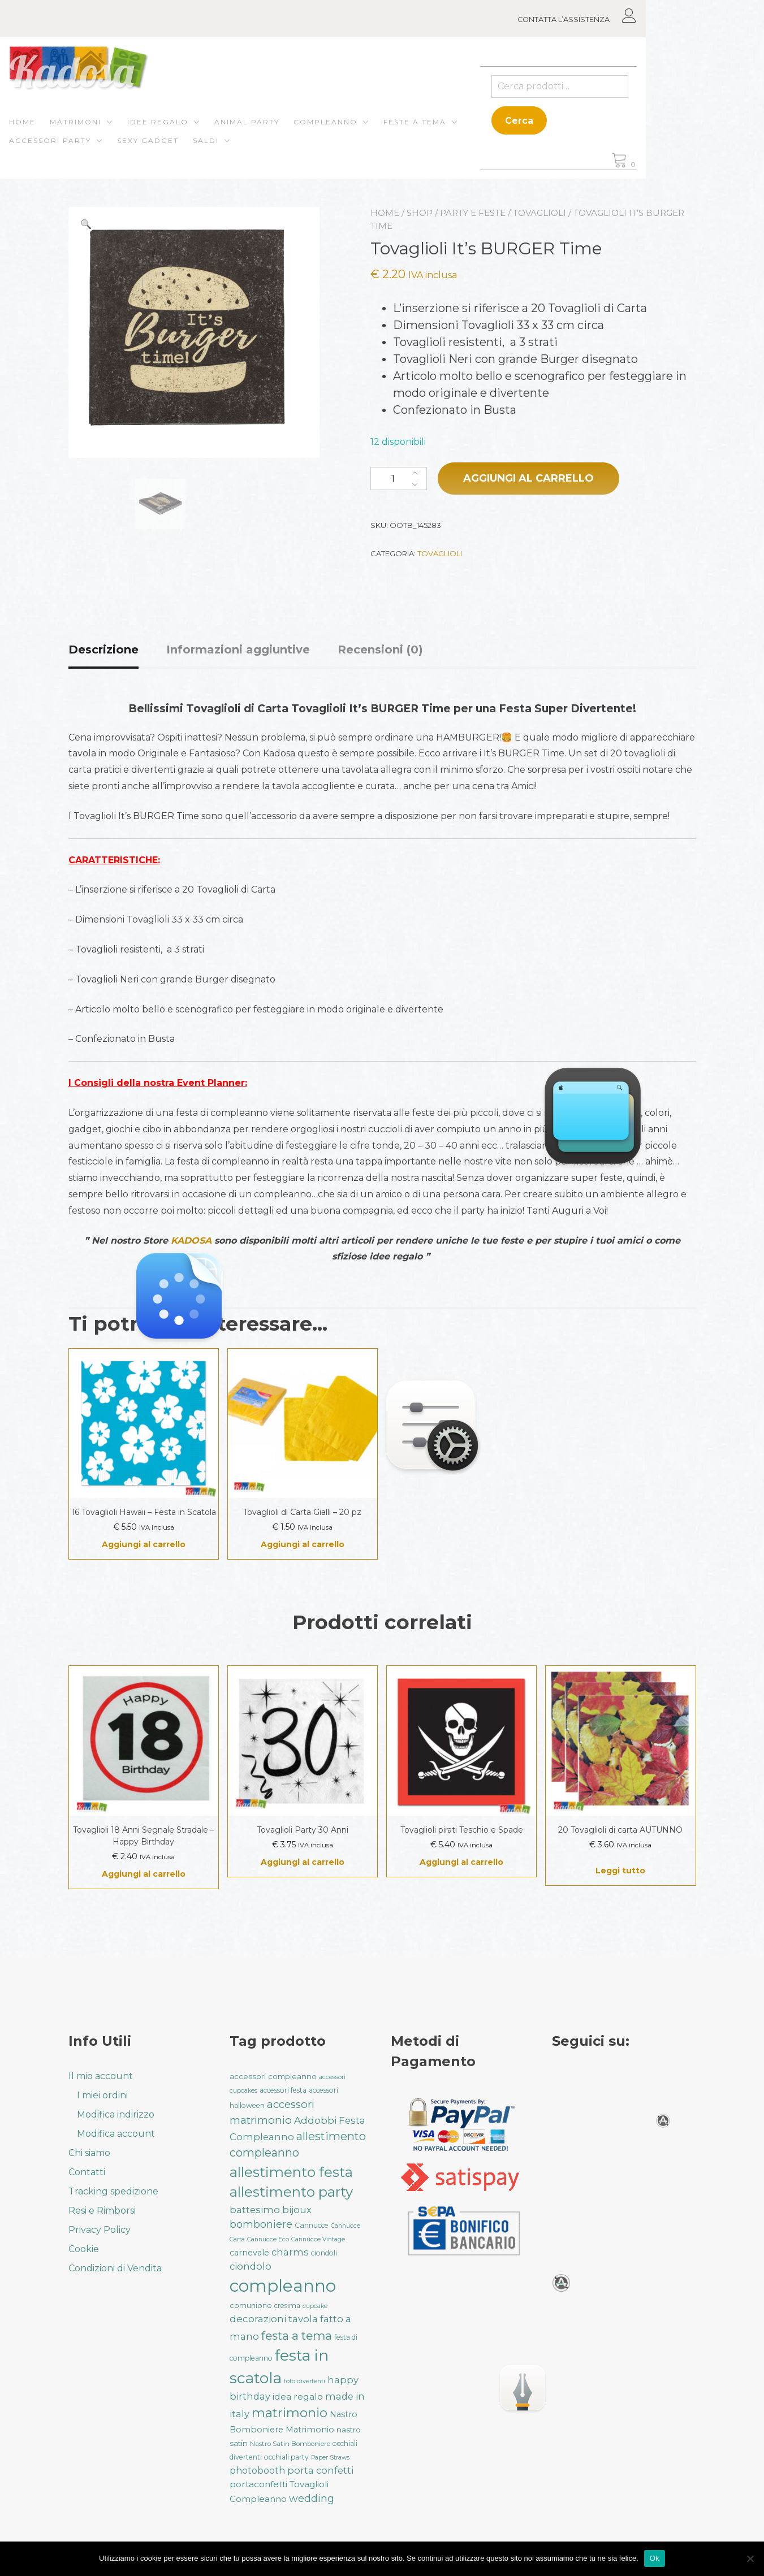  I want to click on open the software updater application, so click(663, 2120).